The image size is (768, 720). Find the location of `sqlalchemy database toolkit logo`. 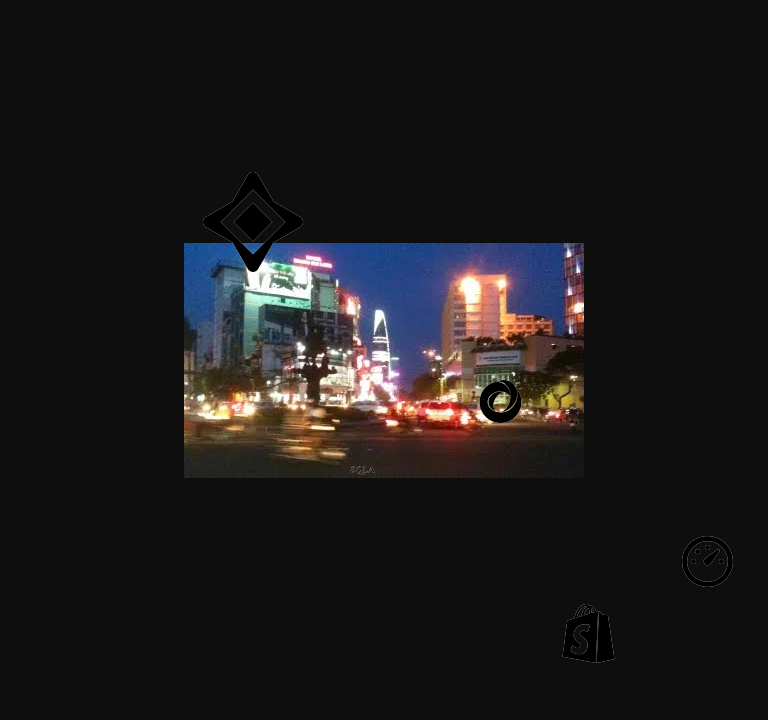

sqlalchemy database toolkit logo is located at coordinates (362, 470).